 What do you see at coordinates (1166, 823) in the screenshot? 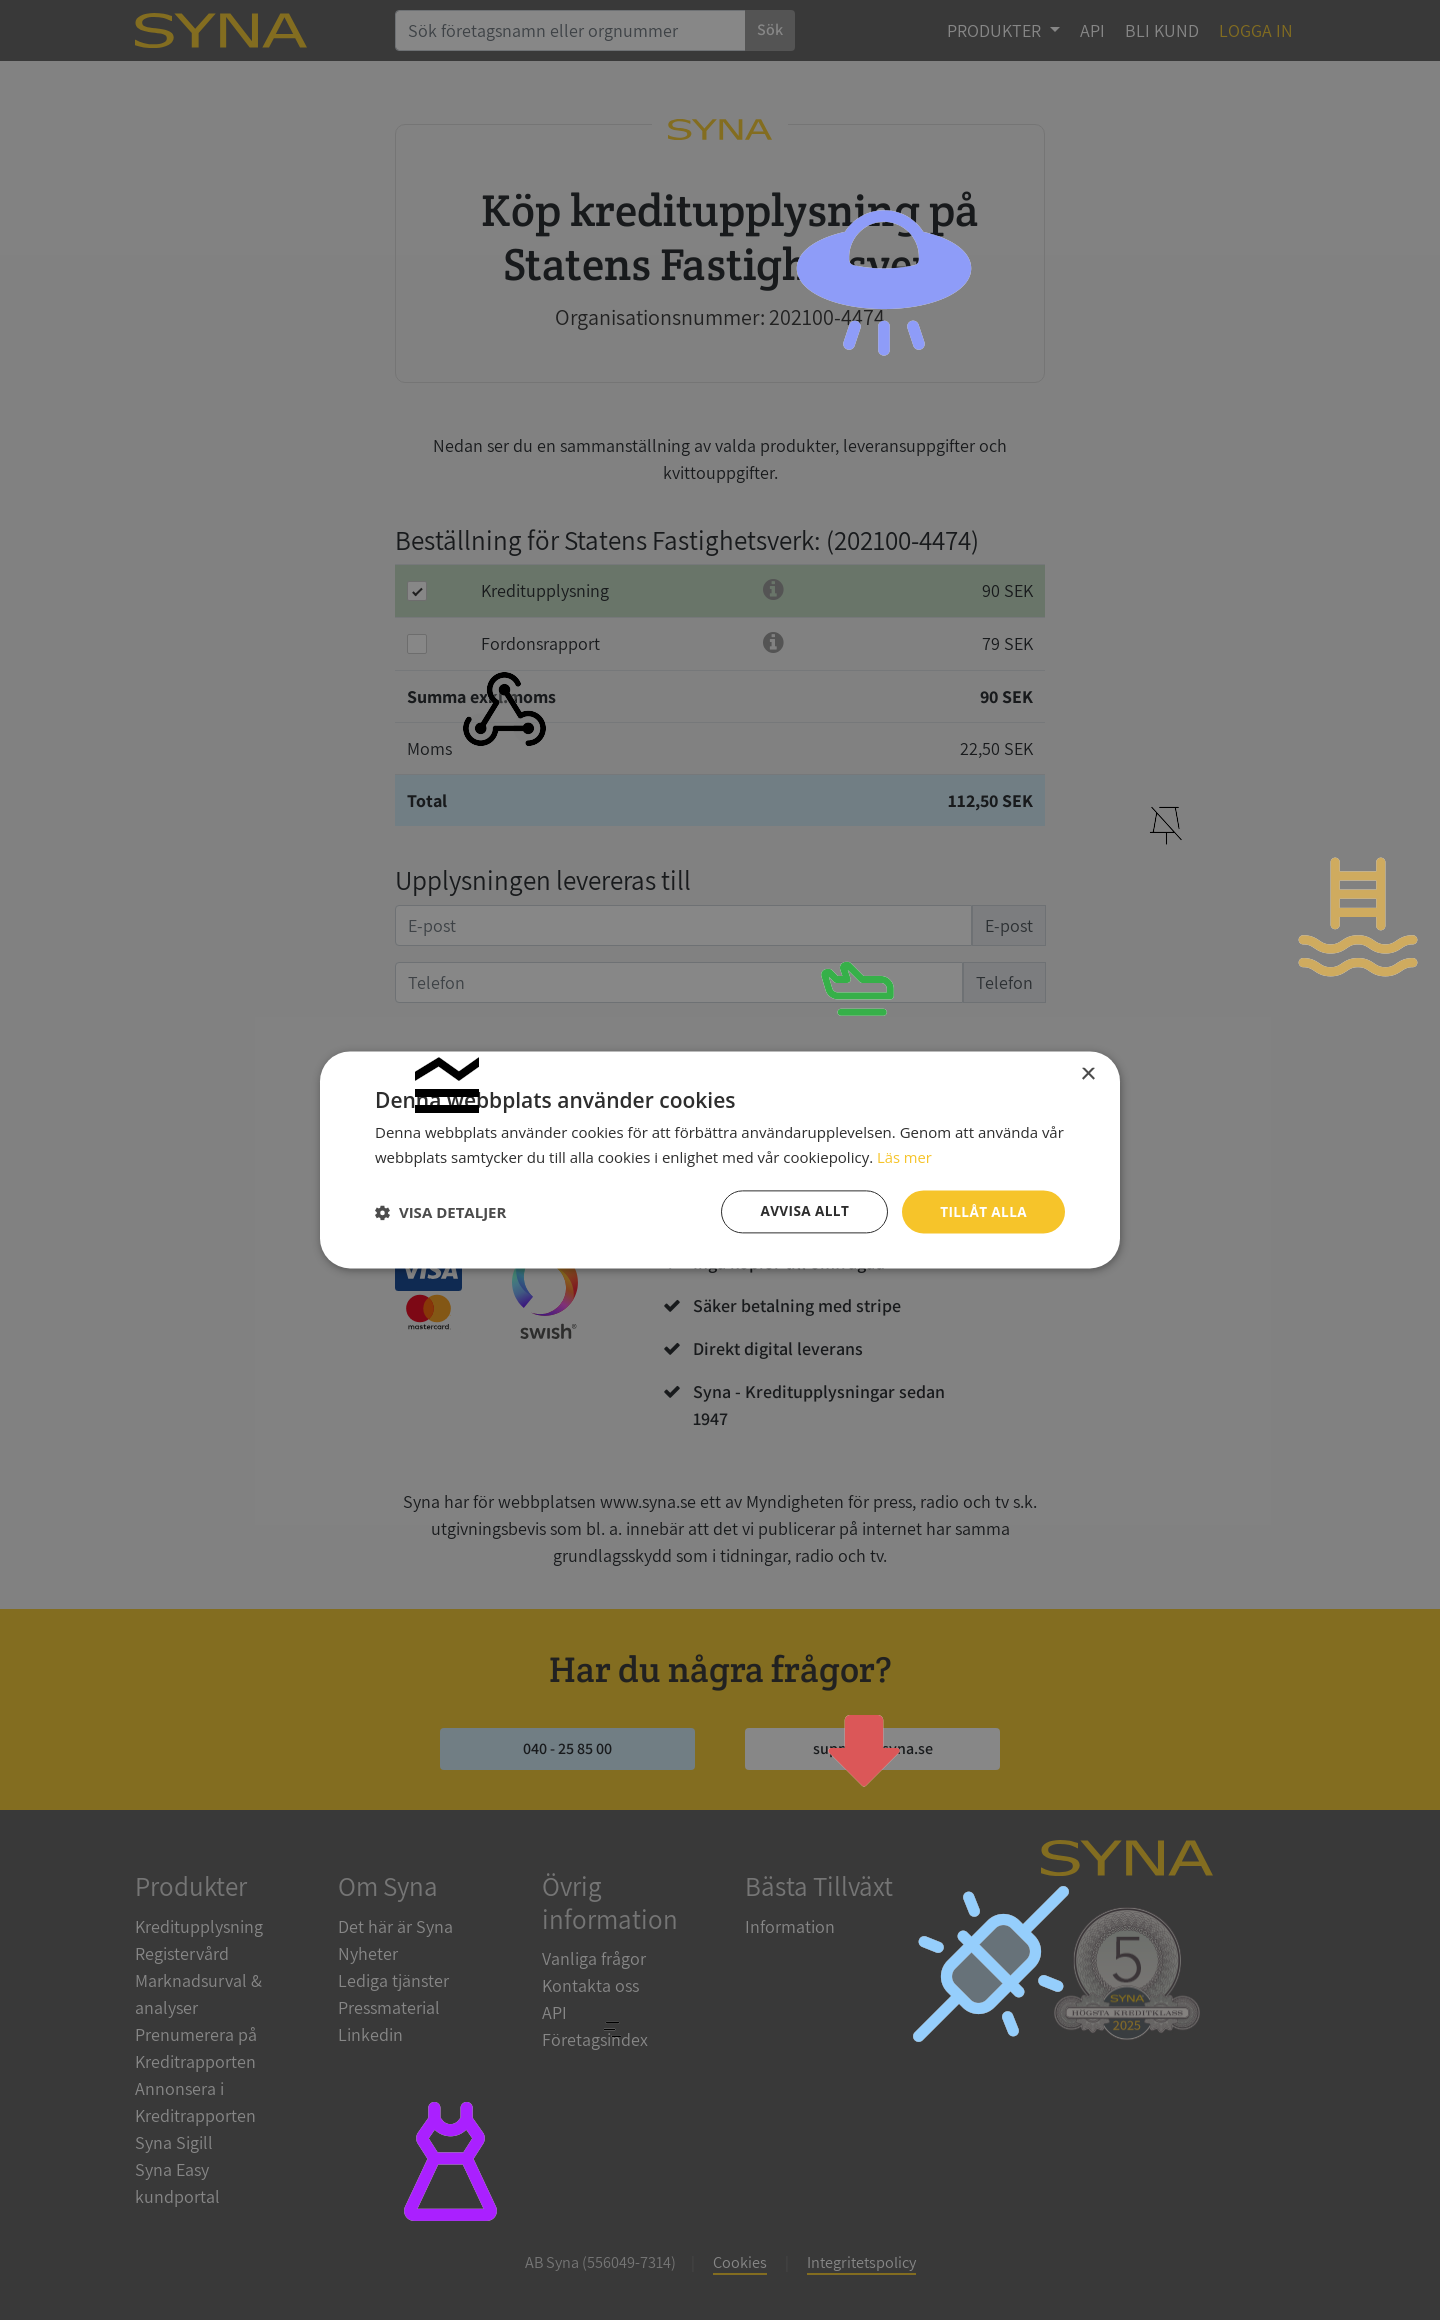
I see `unpin this item` at bounding box center [1166, 823].